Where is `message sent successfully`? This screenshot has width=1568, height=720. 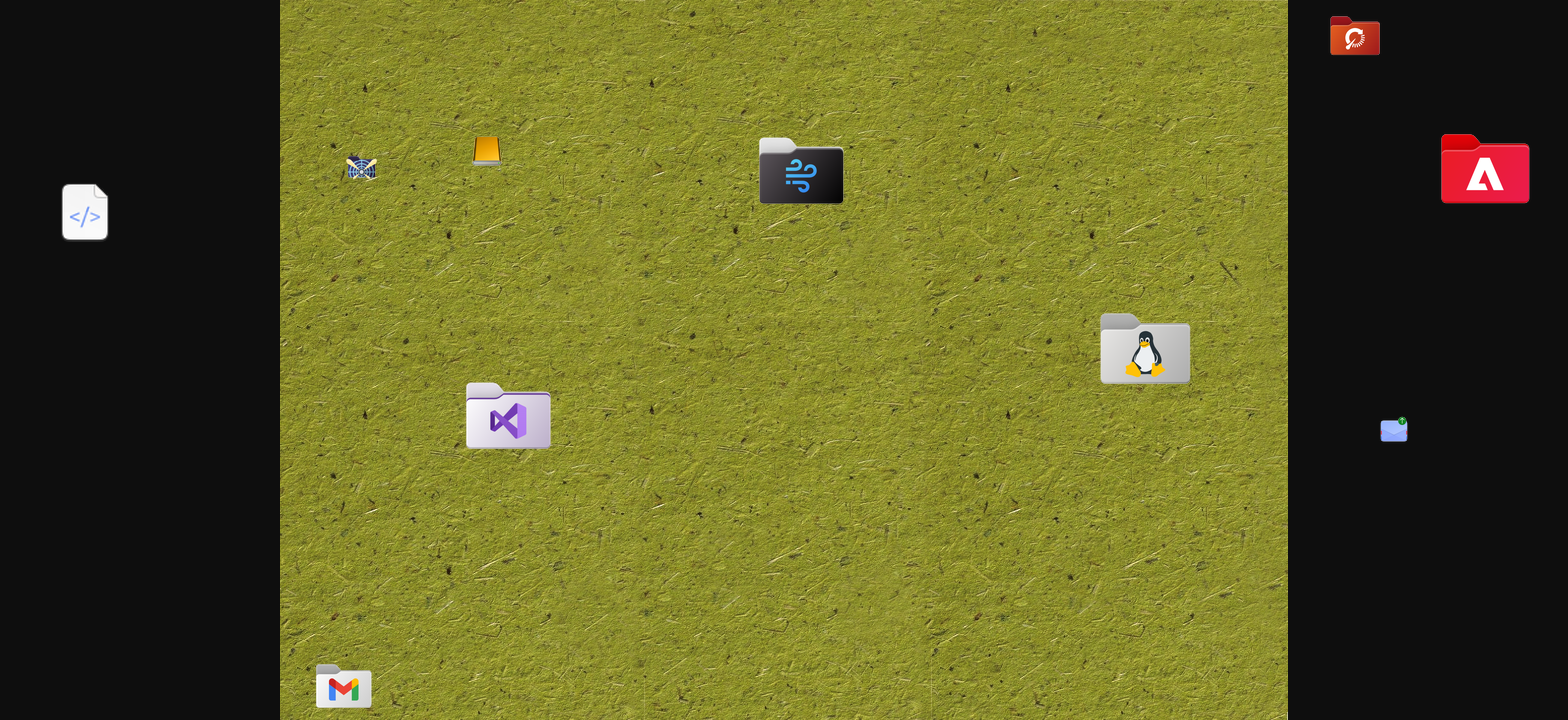 message sent successfully is located at coordinates (1394, 431).